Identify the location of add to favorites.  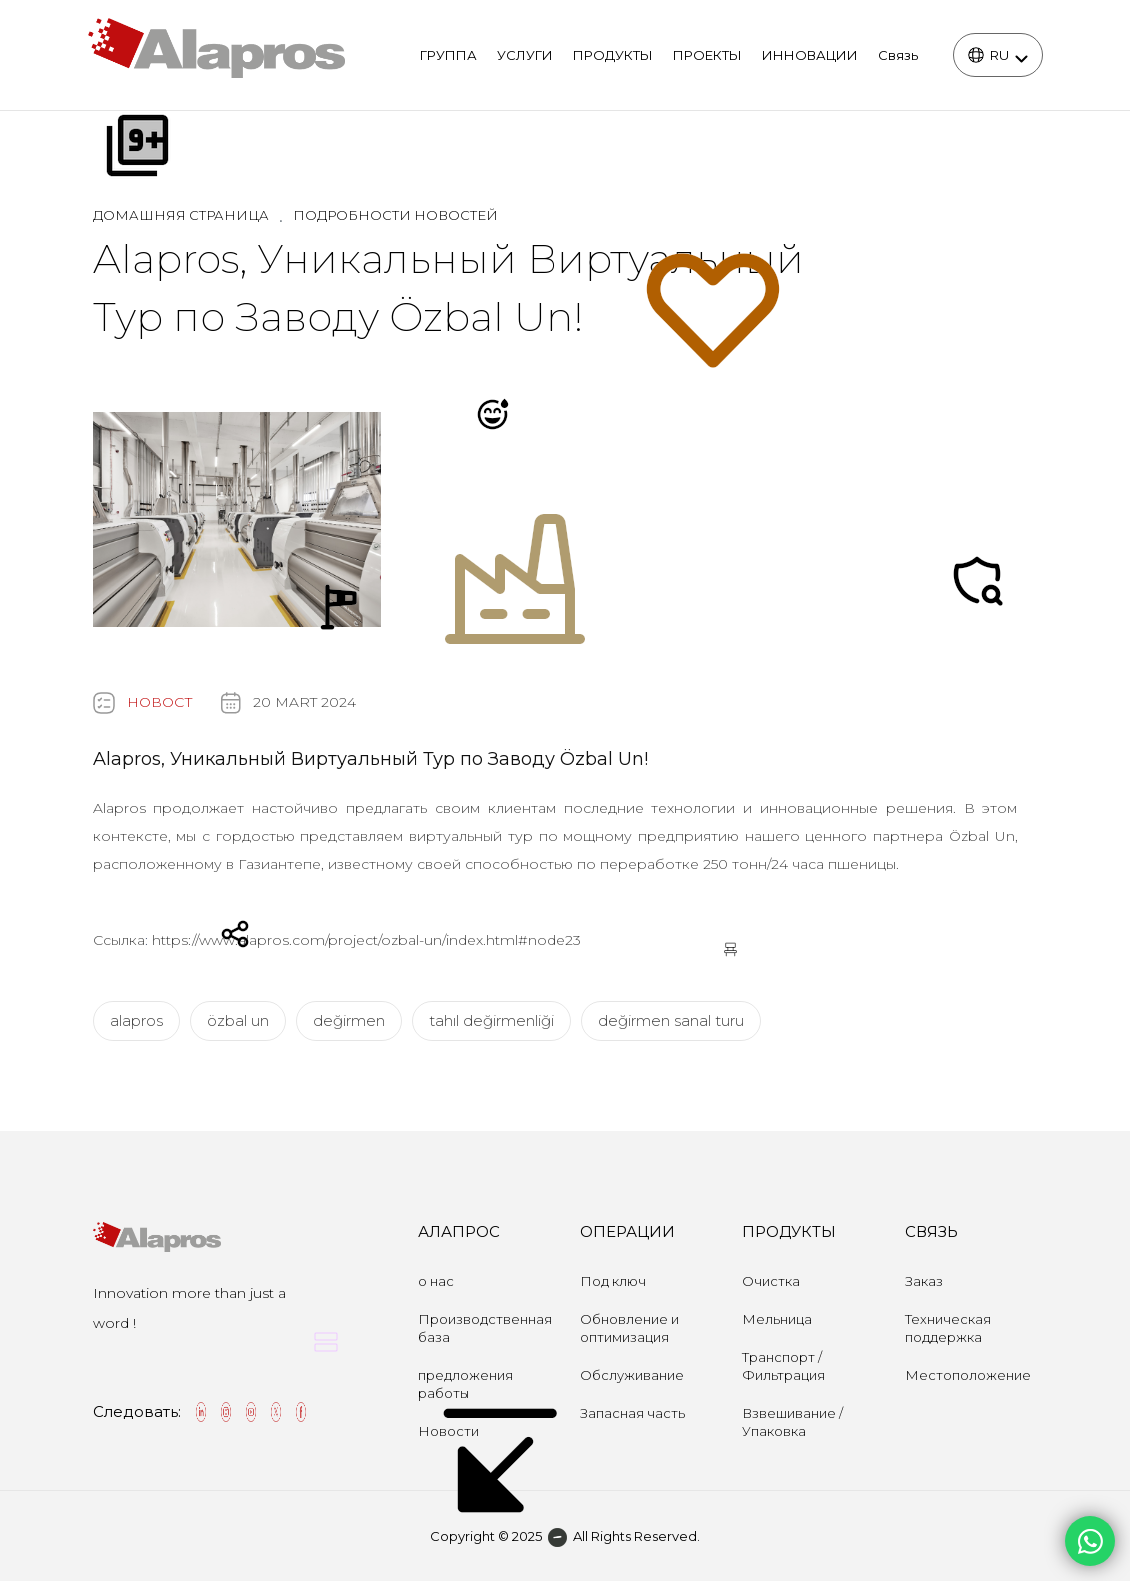
(713, 306).